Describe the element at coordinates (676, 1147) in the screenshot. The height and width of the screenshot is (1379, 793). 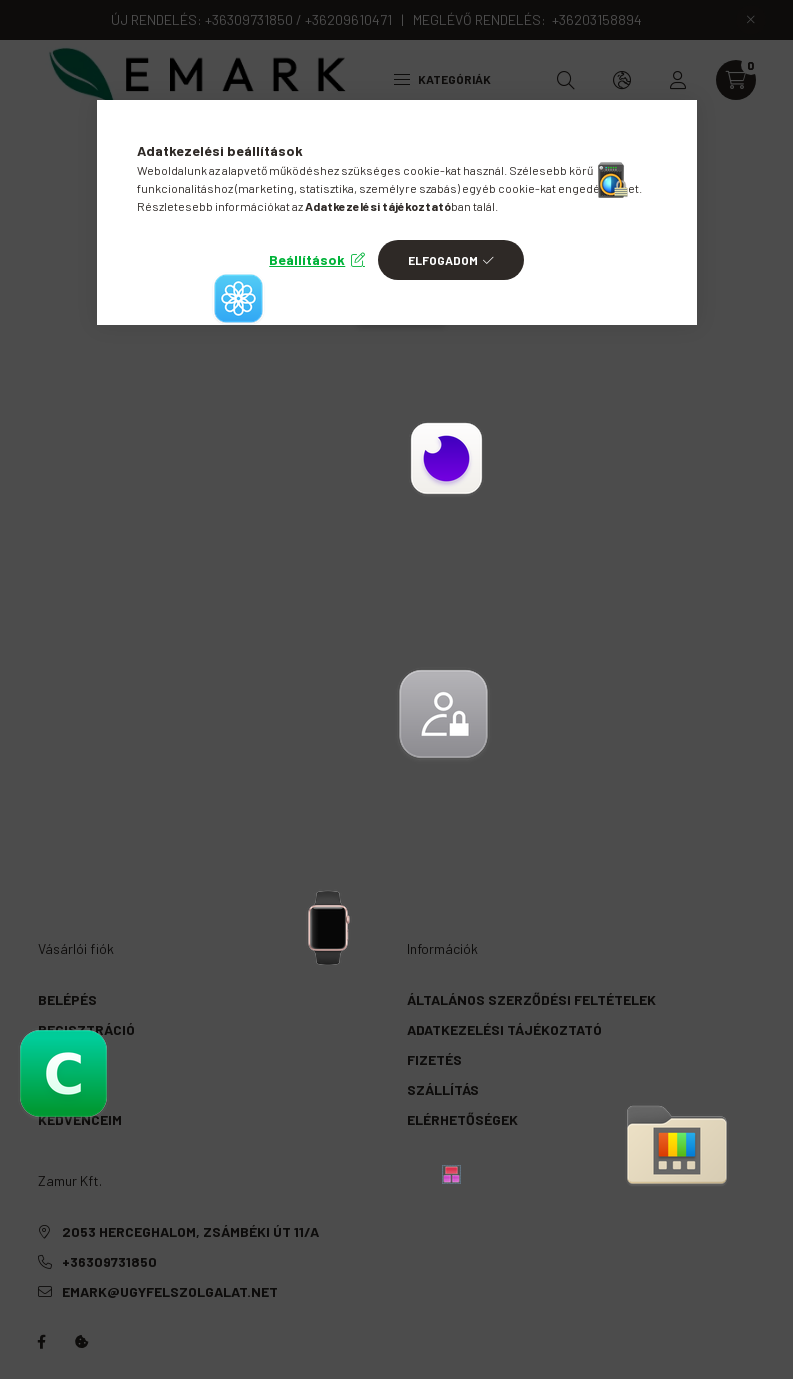
I see `open PowerToys settings folder` at that location.